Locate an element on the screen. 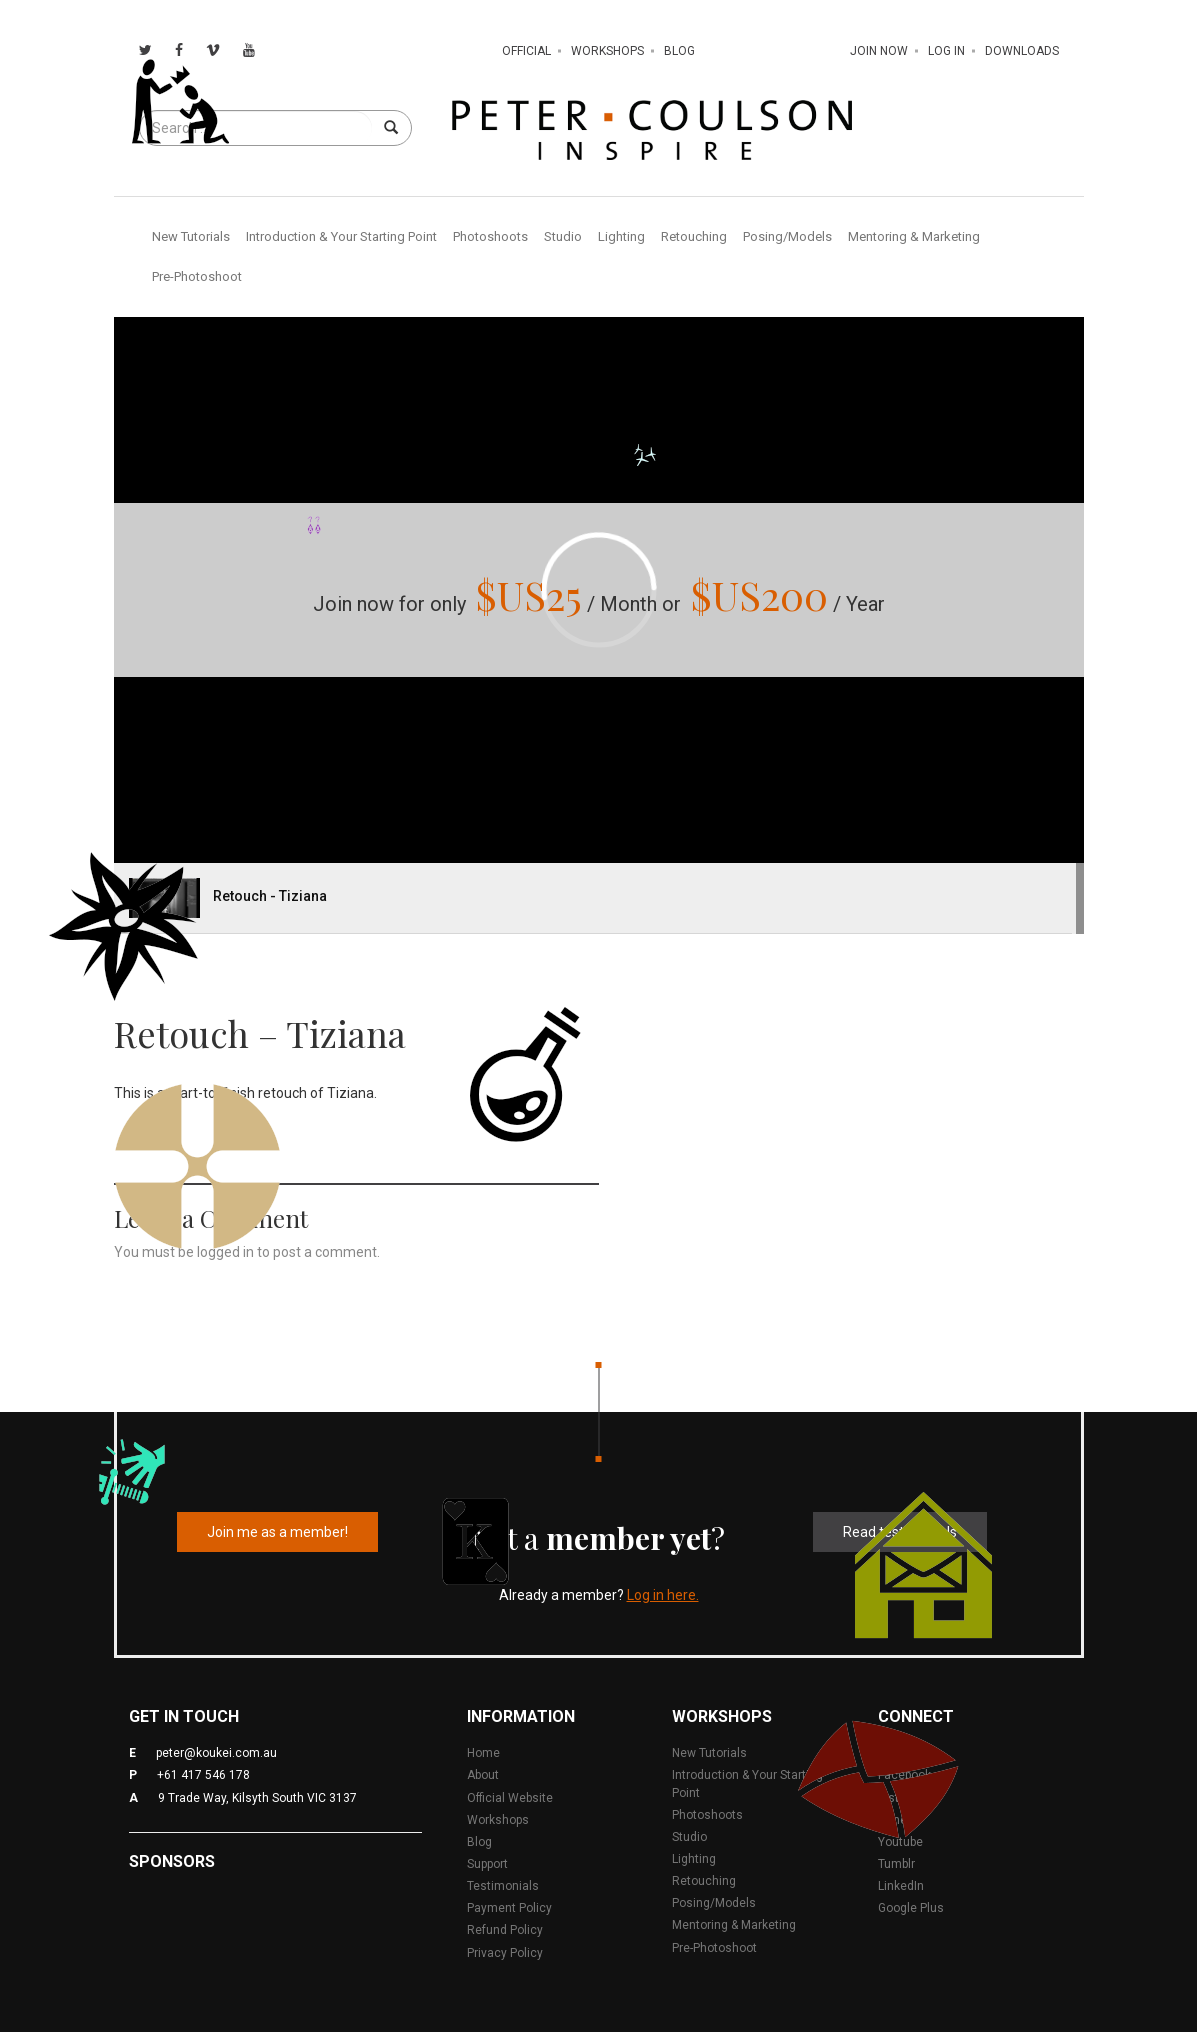 This screenshot has width=1197, height=2032. browse or shop for earrings is located at coordinates (314, 525).